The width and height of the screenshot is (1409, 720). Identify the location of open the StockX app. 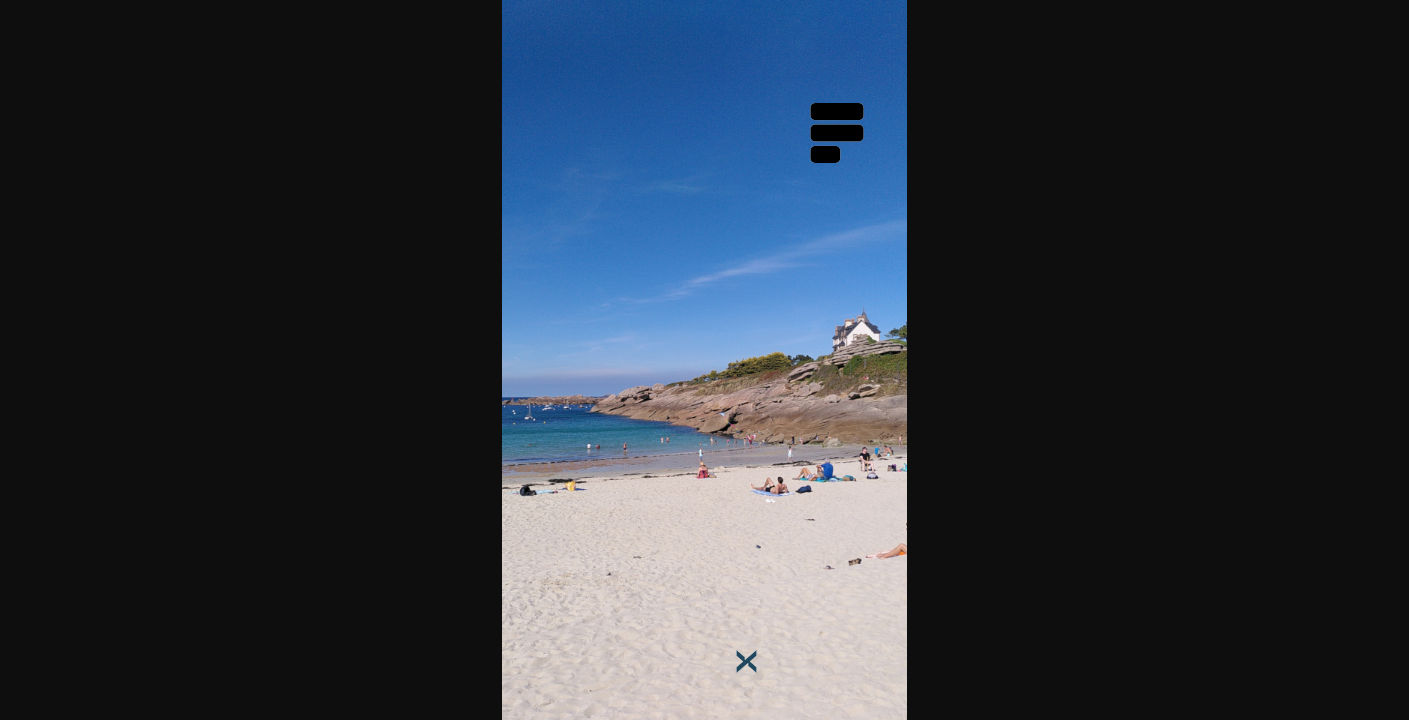
(746, 661).